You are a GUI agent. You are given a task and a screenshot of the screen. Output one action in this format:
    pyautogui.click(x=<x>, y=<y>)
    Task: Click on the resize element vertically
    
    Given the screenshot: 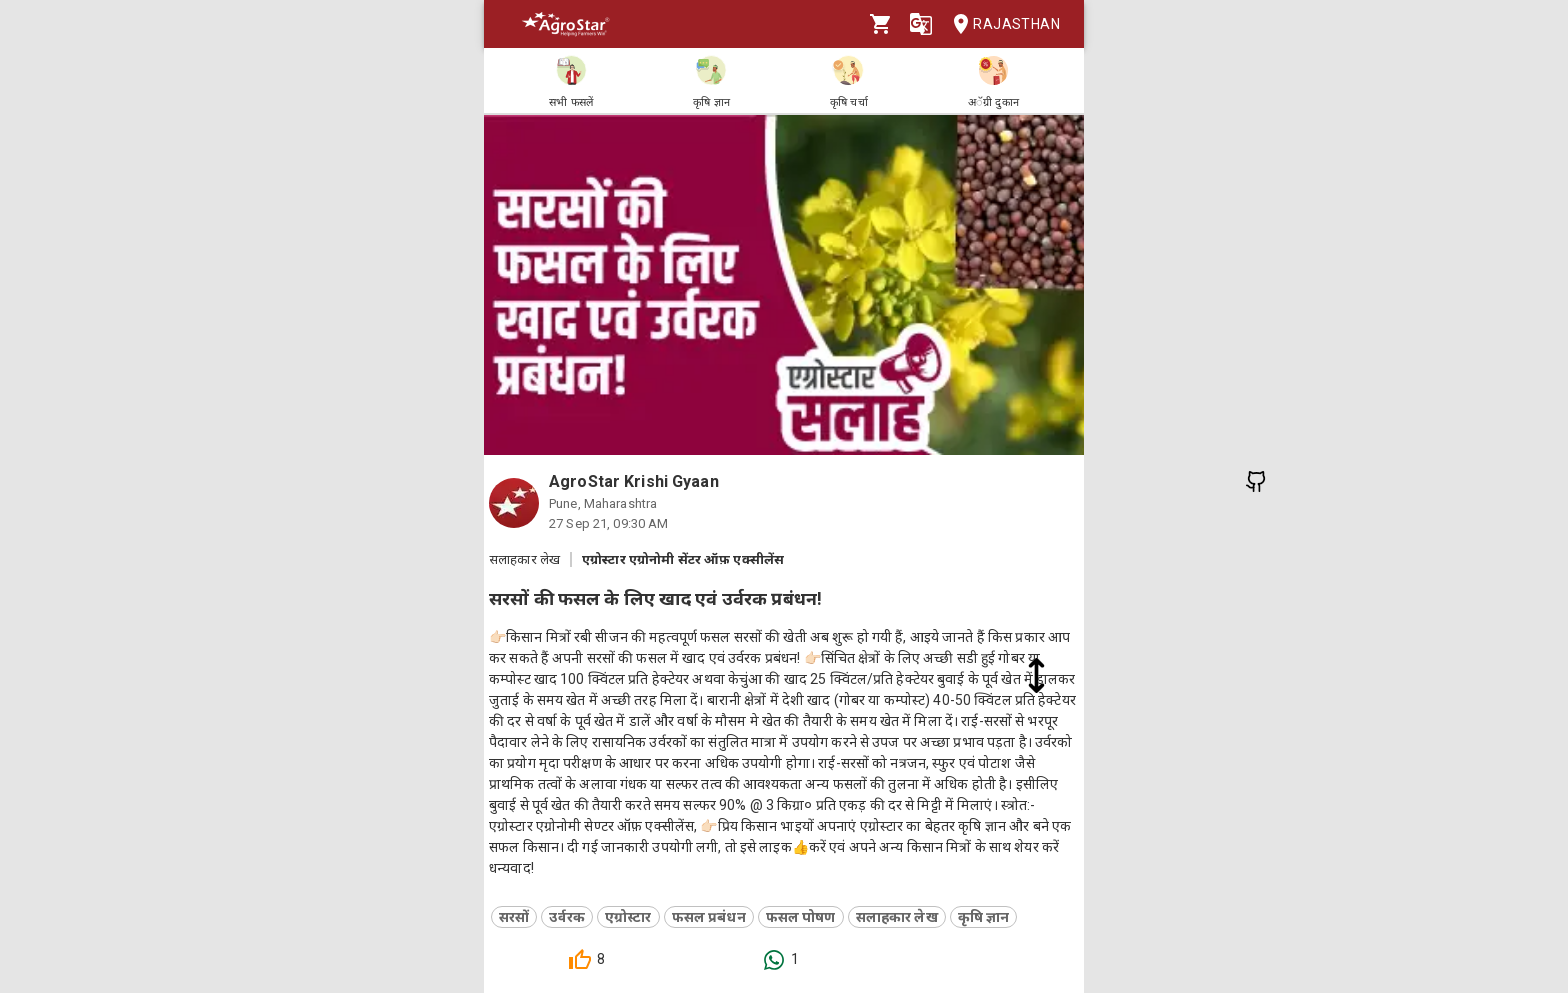 What is the action you would take?
    pyautogui.click(x=1036, y=675)
    